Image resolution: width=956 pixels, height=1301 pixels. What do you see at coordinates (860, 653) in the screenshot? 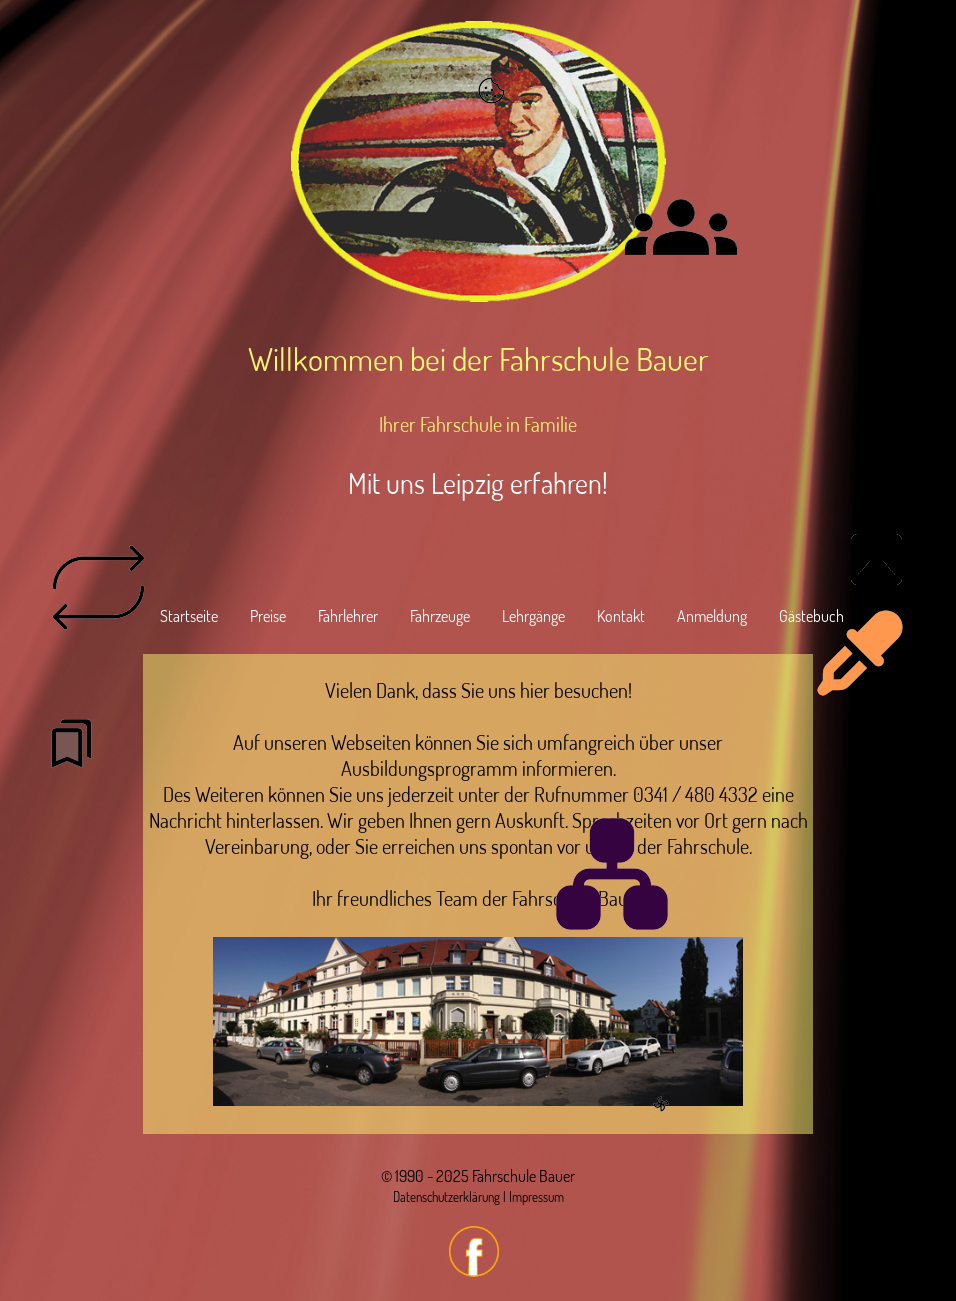
I see `select a color from the canvas` at bounding box center [860, 653].